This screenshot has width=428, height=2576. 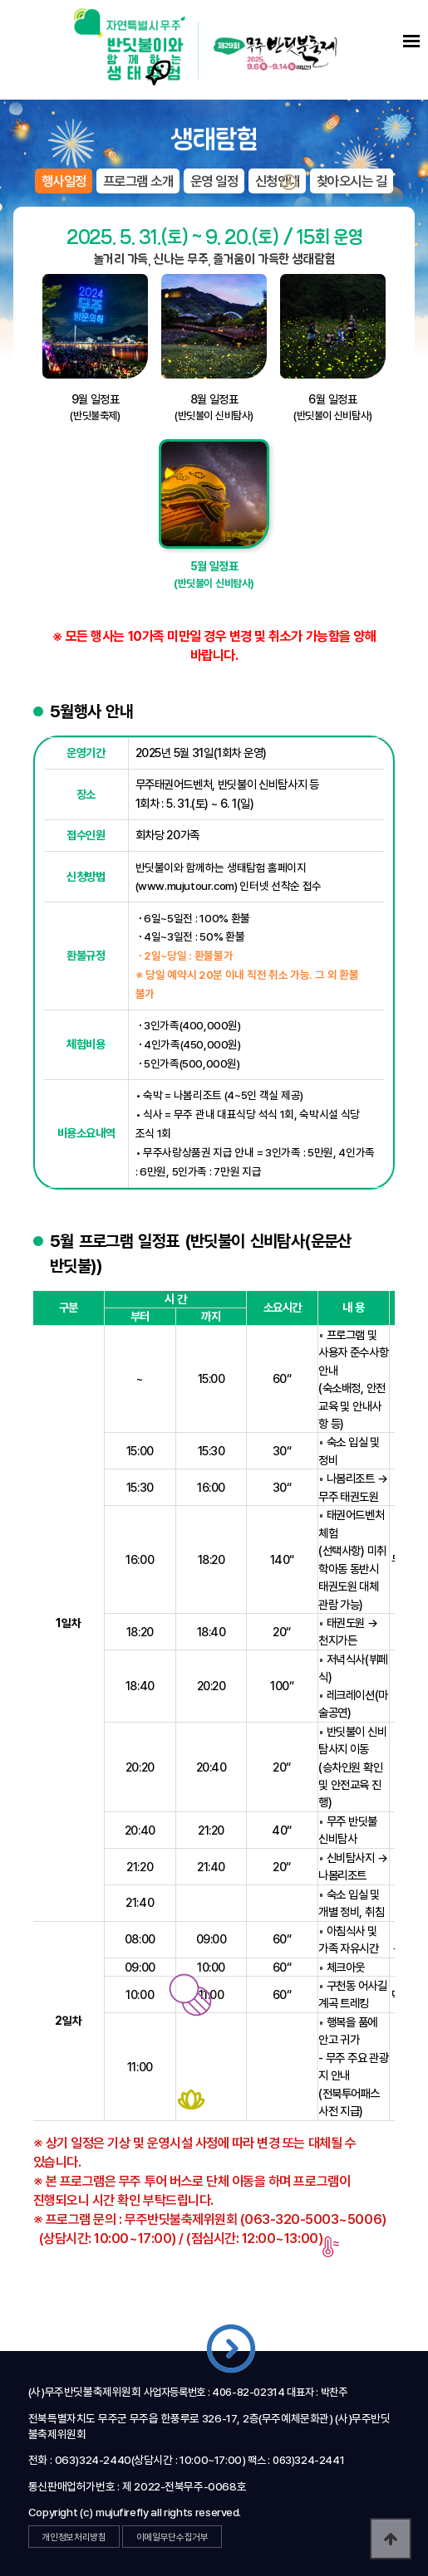 What do you see at coordinates (190, 1995) in the screenshot?
I see `subtract or remove a shape from selection` at bounding box center [190, 1995].